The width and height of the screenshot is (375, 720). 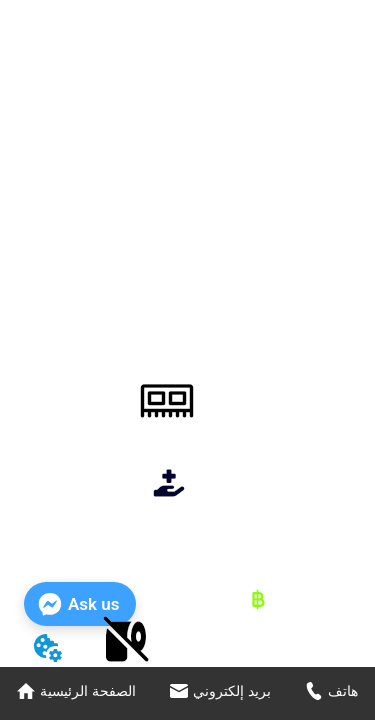 I want to click on access medical or healthcare services, so click(x=169, y=483).